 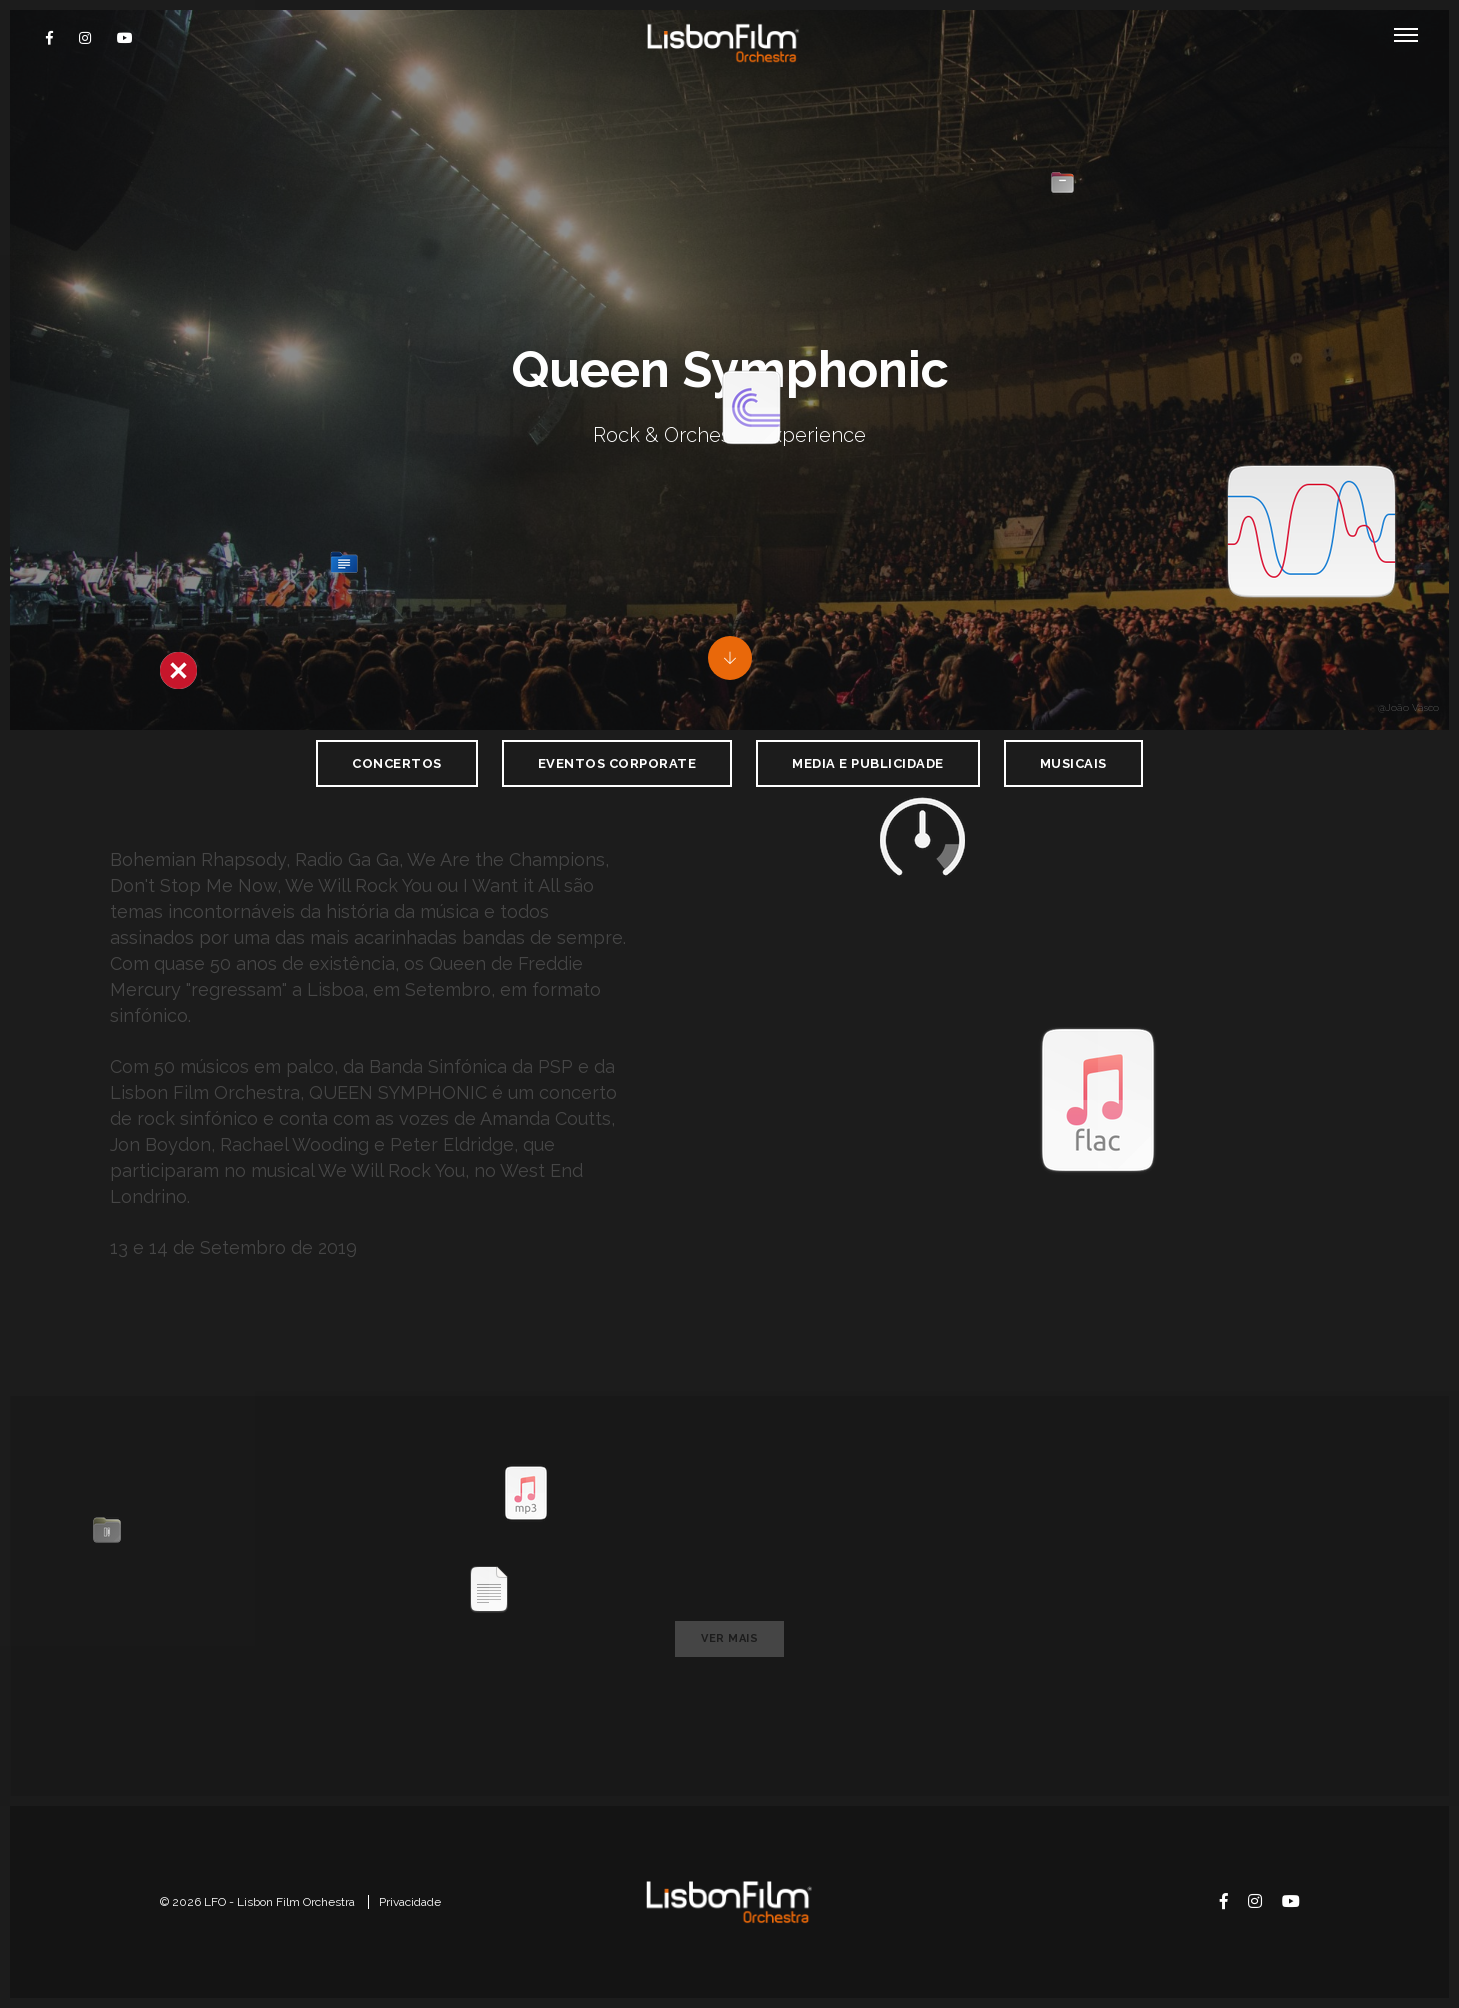 What do you see at coordinates (922, 836) in the screenshot?
I see `view system performance metrics` at bounding box center [922, 836].